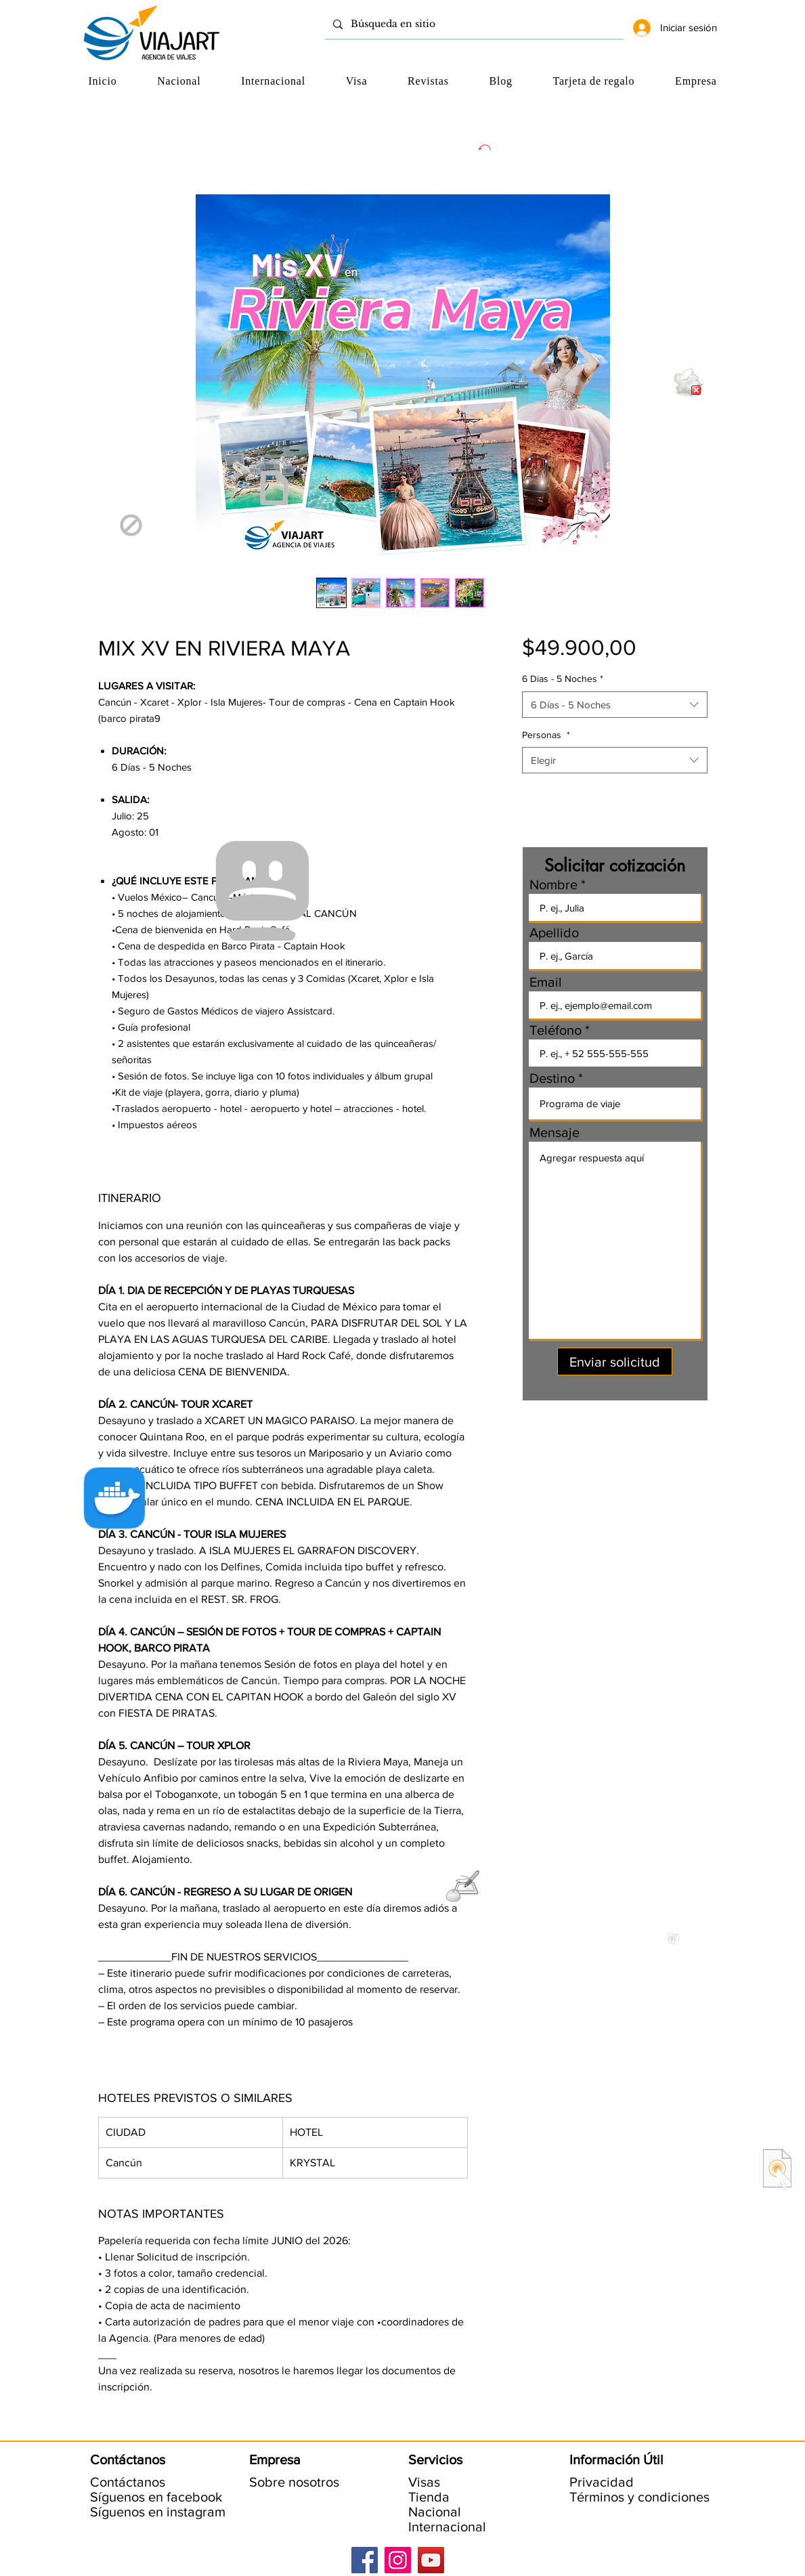 The height and width of the screenshot is (2576, 805). What do you see at coordinates (131, 525) in the screenshot?
I see `indicates an action is currently unavailable` at bounding box center [131, 525].